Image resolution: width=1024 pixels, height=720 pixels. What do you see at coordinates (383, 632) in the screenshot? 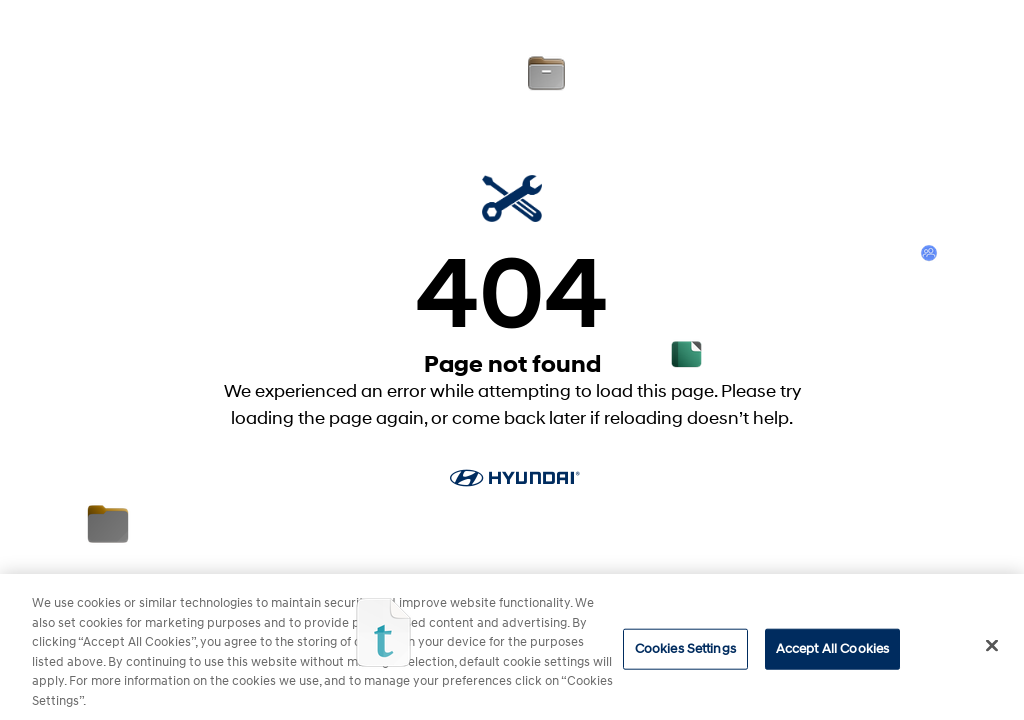
I see `a typst document file` at bounding box center [383, 632].